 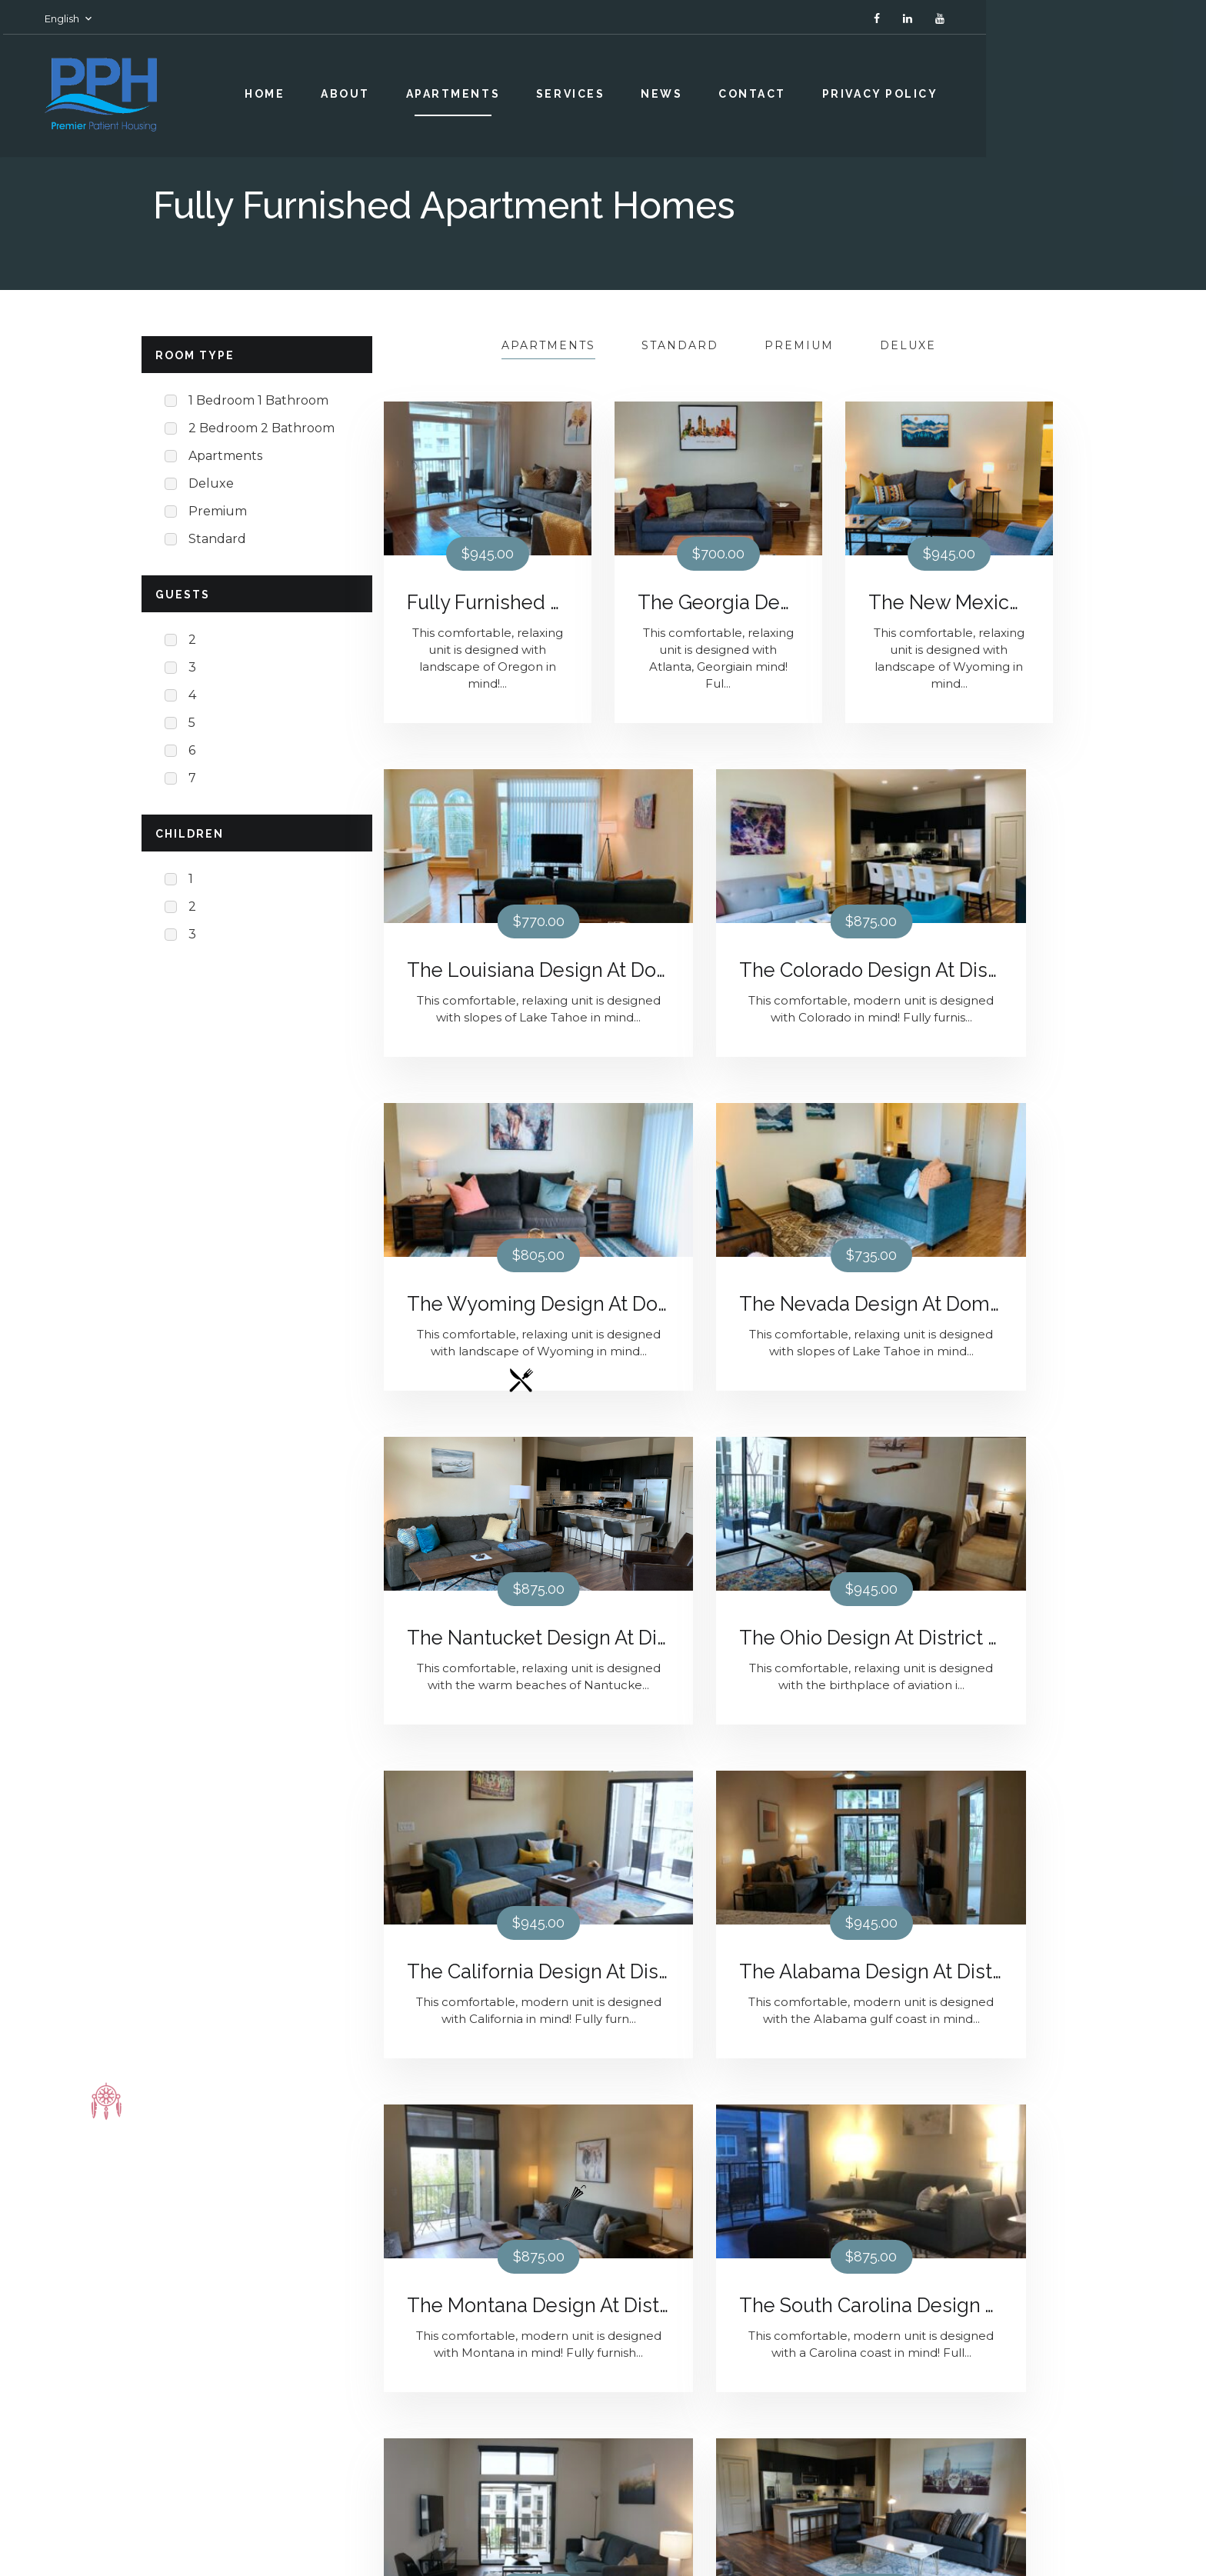 I want to click on access dream journal or sleep tracking features, so click(x=106, y=2101).